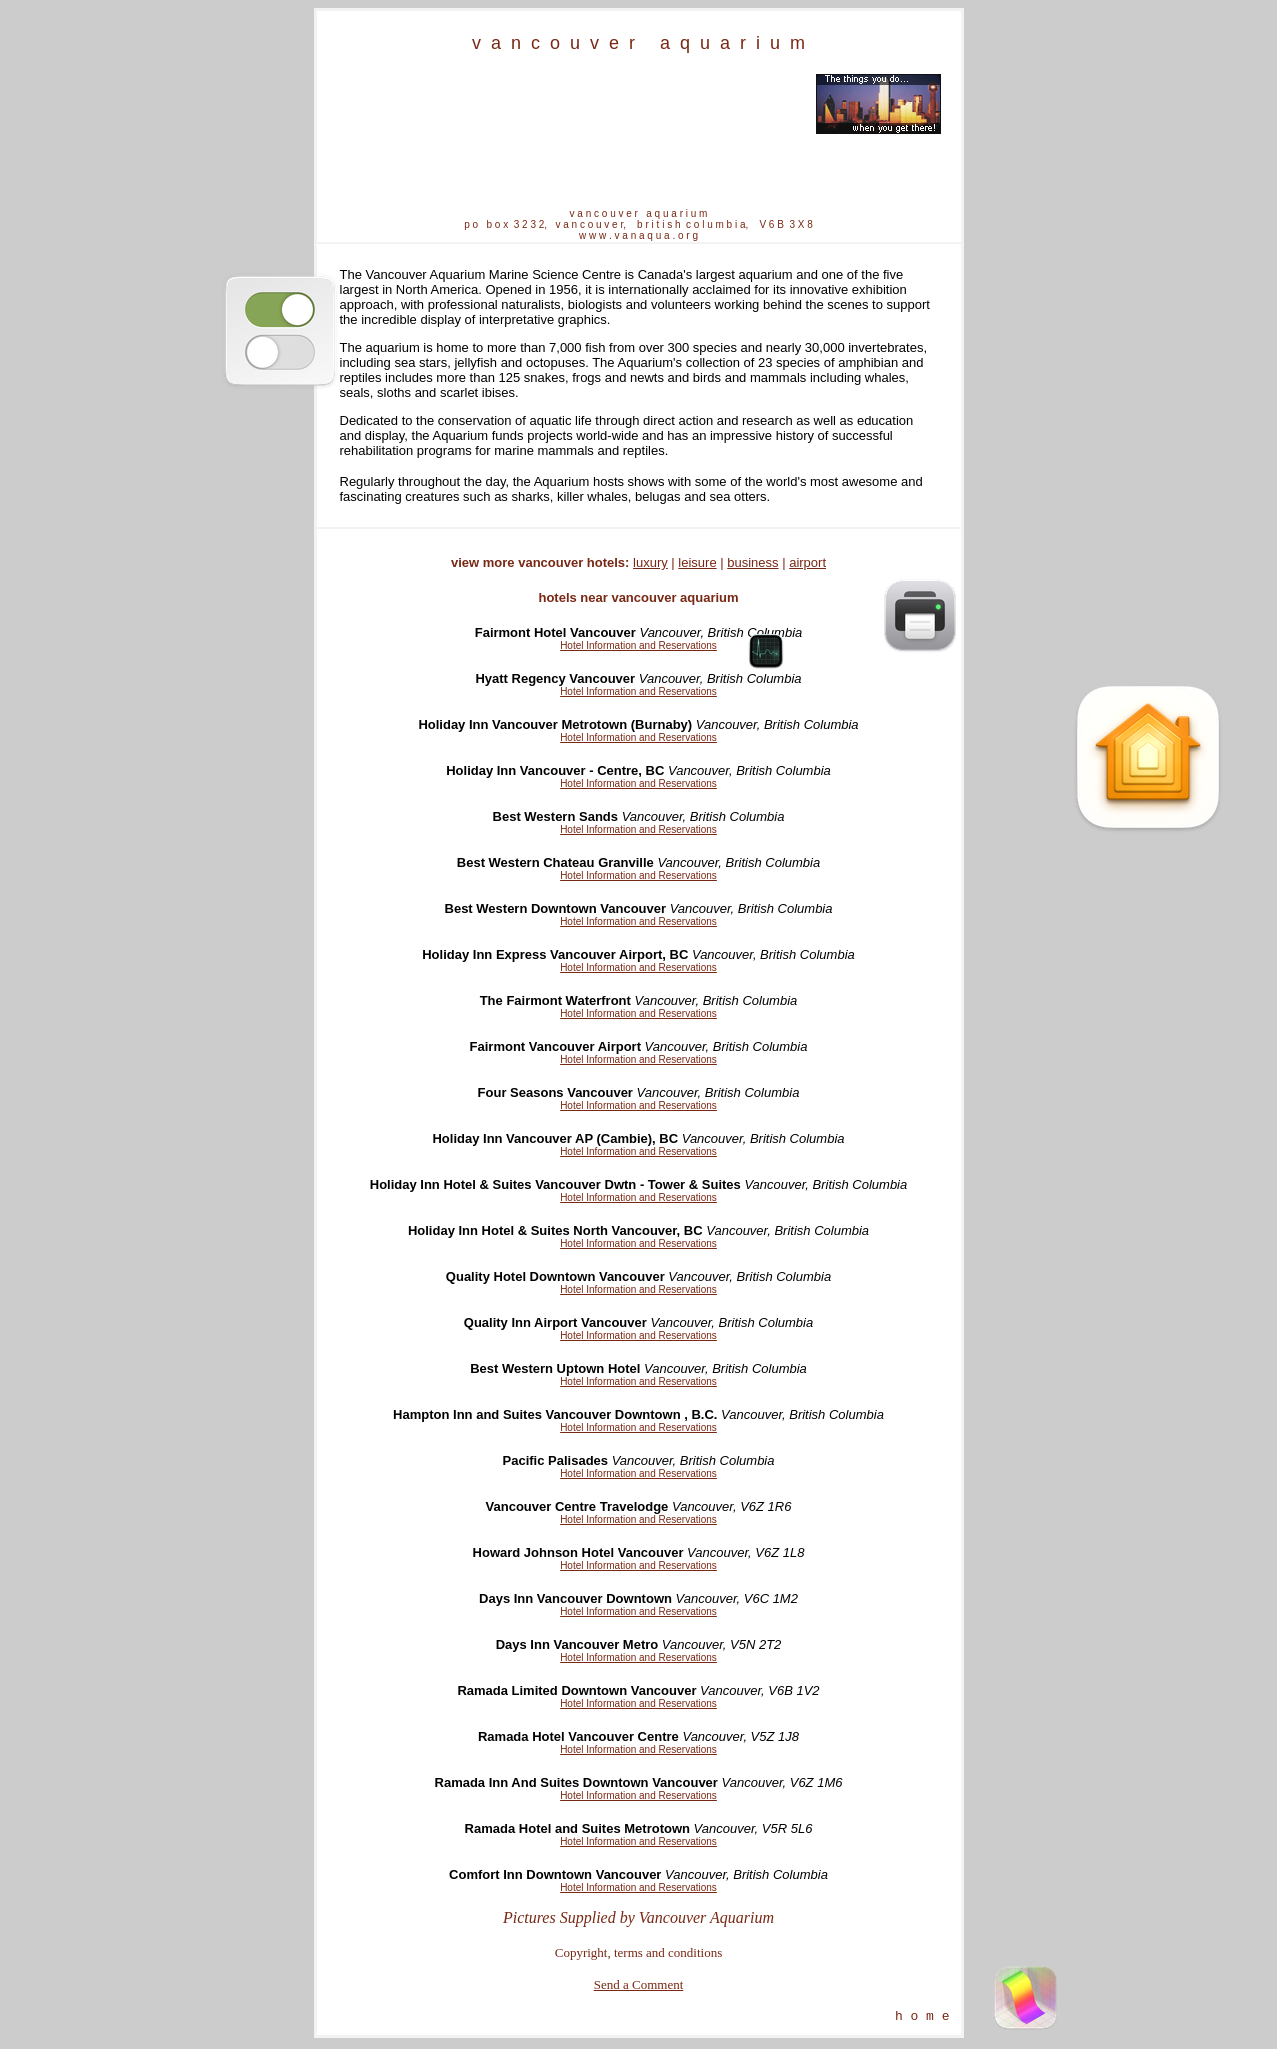 This screenshot has width=1277, height=2049. Describe the element at coordinates (766, 651) in the screenshot. I see `open activity monitor to view system performance` at that location.